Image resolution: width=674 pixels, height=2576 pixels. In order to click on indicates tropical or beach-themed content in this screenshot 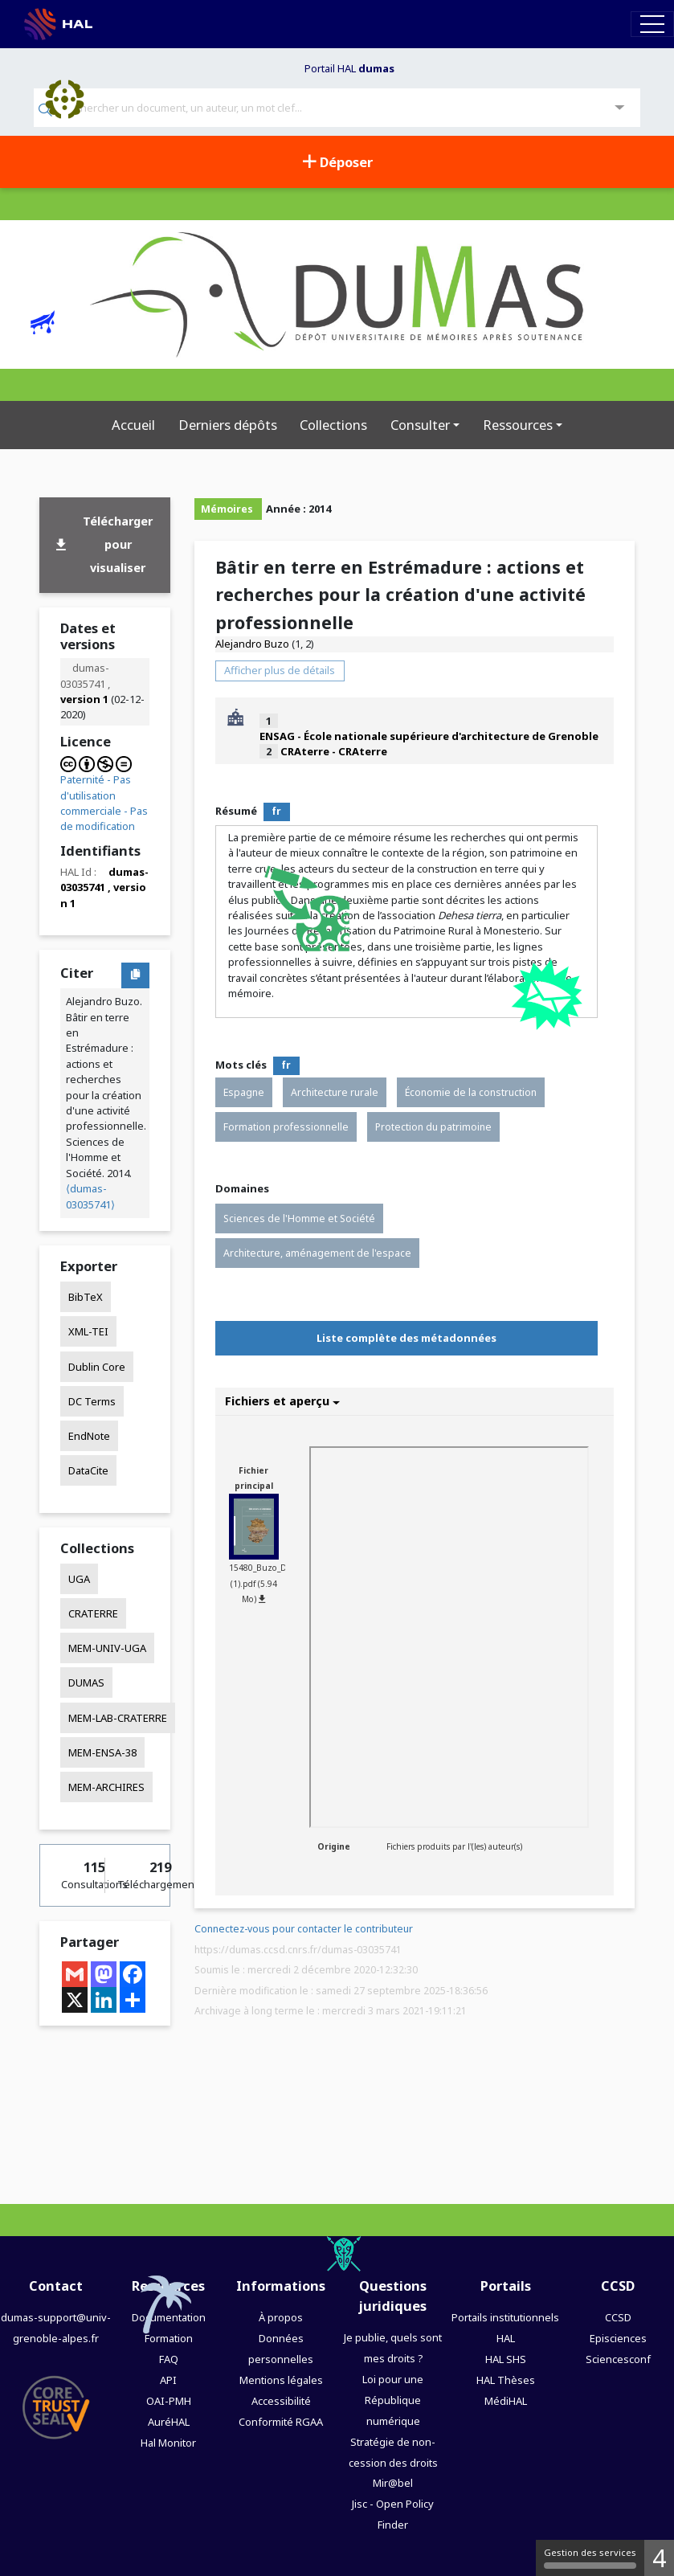, I will do `click(165, 2304)`.